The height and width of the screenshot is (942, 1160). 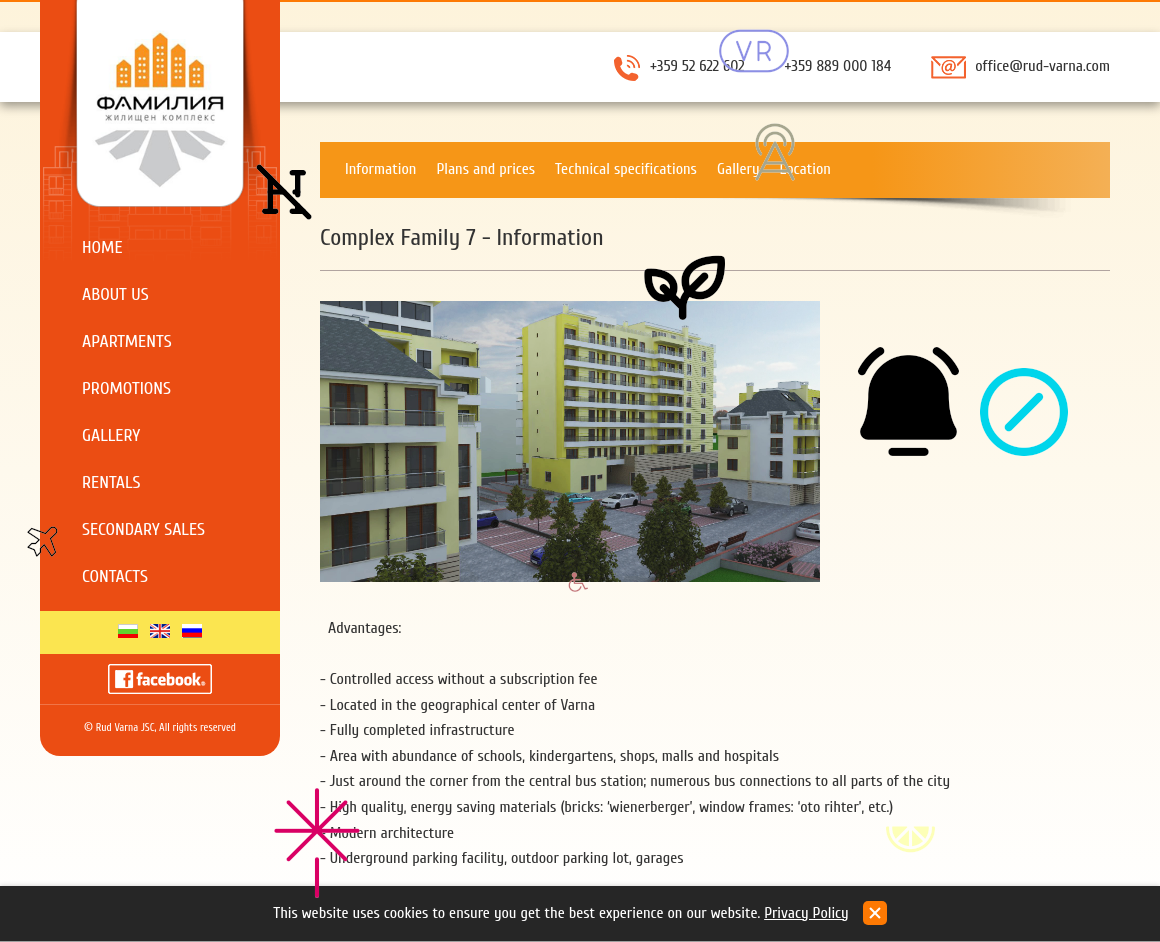 I want to click on indicates wheelchair accessible facility or entrance, so click(x=576, y=582).